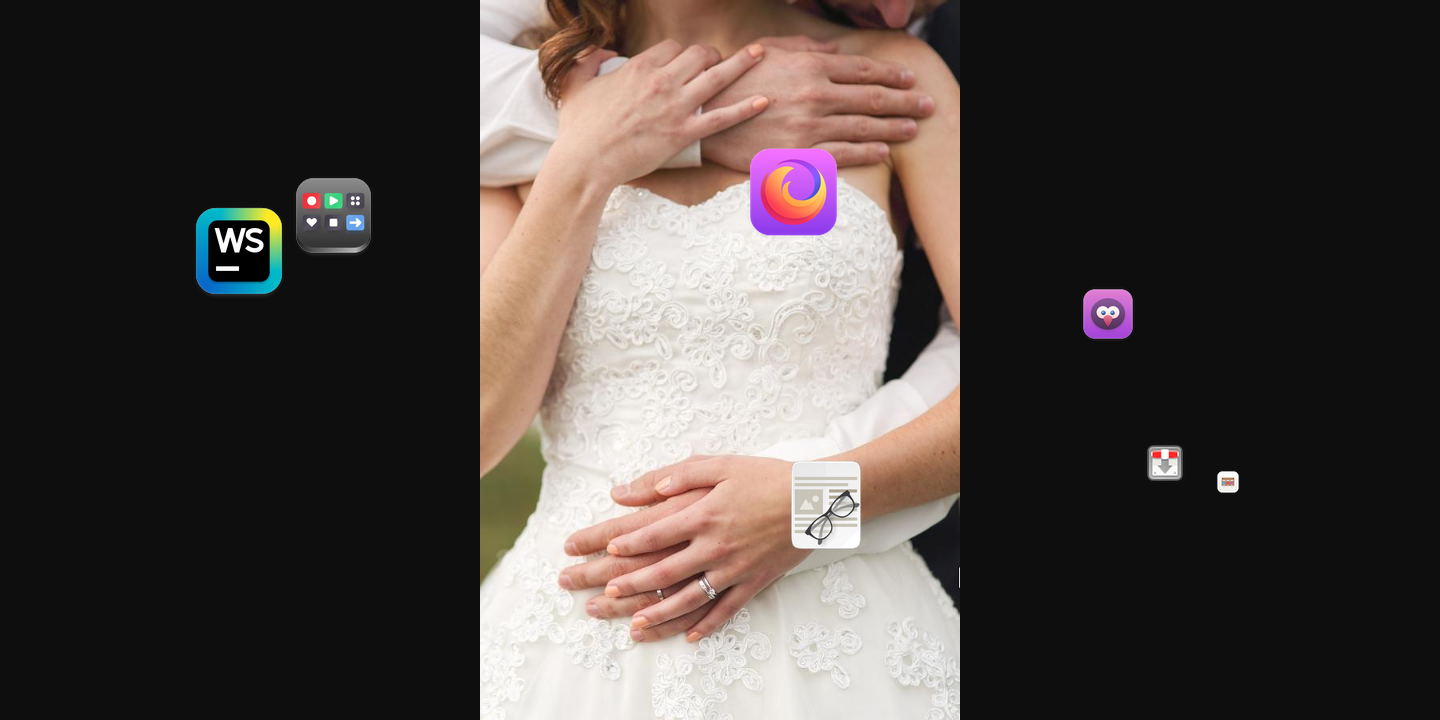 Image resolution: width=1440 pixels, height=720 pixels. I want to click on open Transmission BitTorrent client, so click(1165, 463).